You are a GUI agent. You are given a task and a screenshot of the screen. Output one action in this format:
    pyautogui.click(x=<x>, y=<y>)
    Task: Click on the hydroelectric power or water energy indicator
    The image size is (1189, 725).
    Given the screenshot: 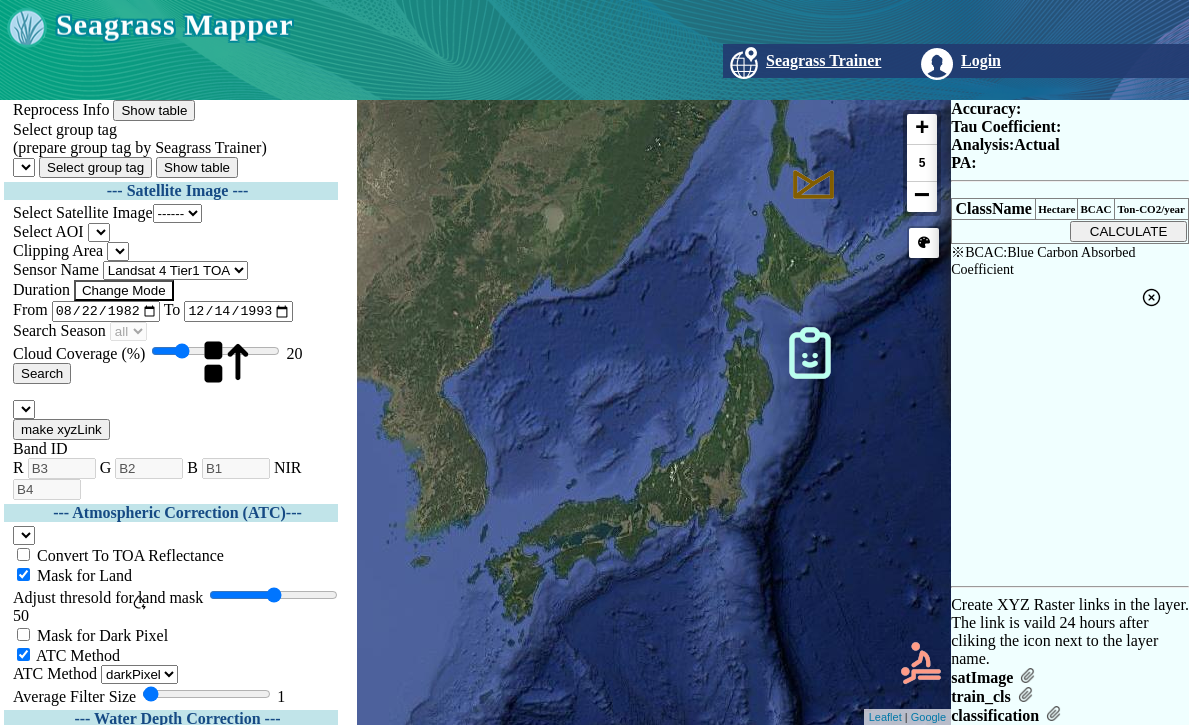 What is the action you would take?
    pyautogui.click(x=139, y=602)
    